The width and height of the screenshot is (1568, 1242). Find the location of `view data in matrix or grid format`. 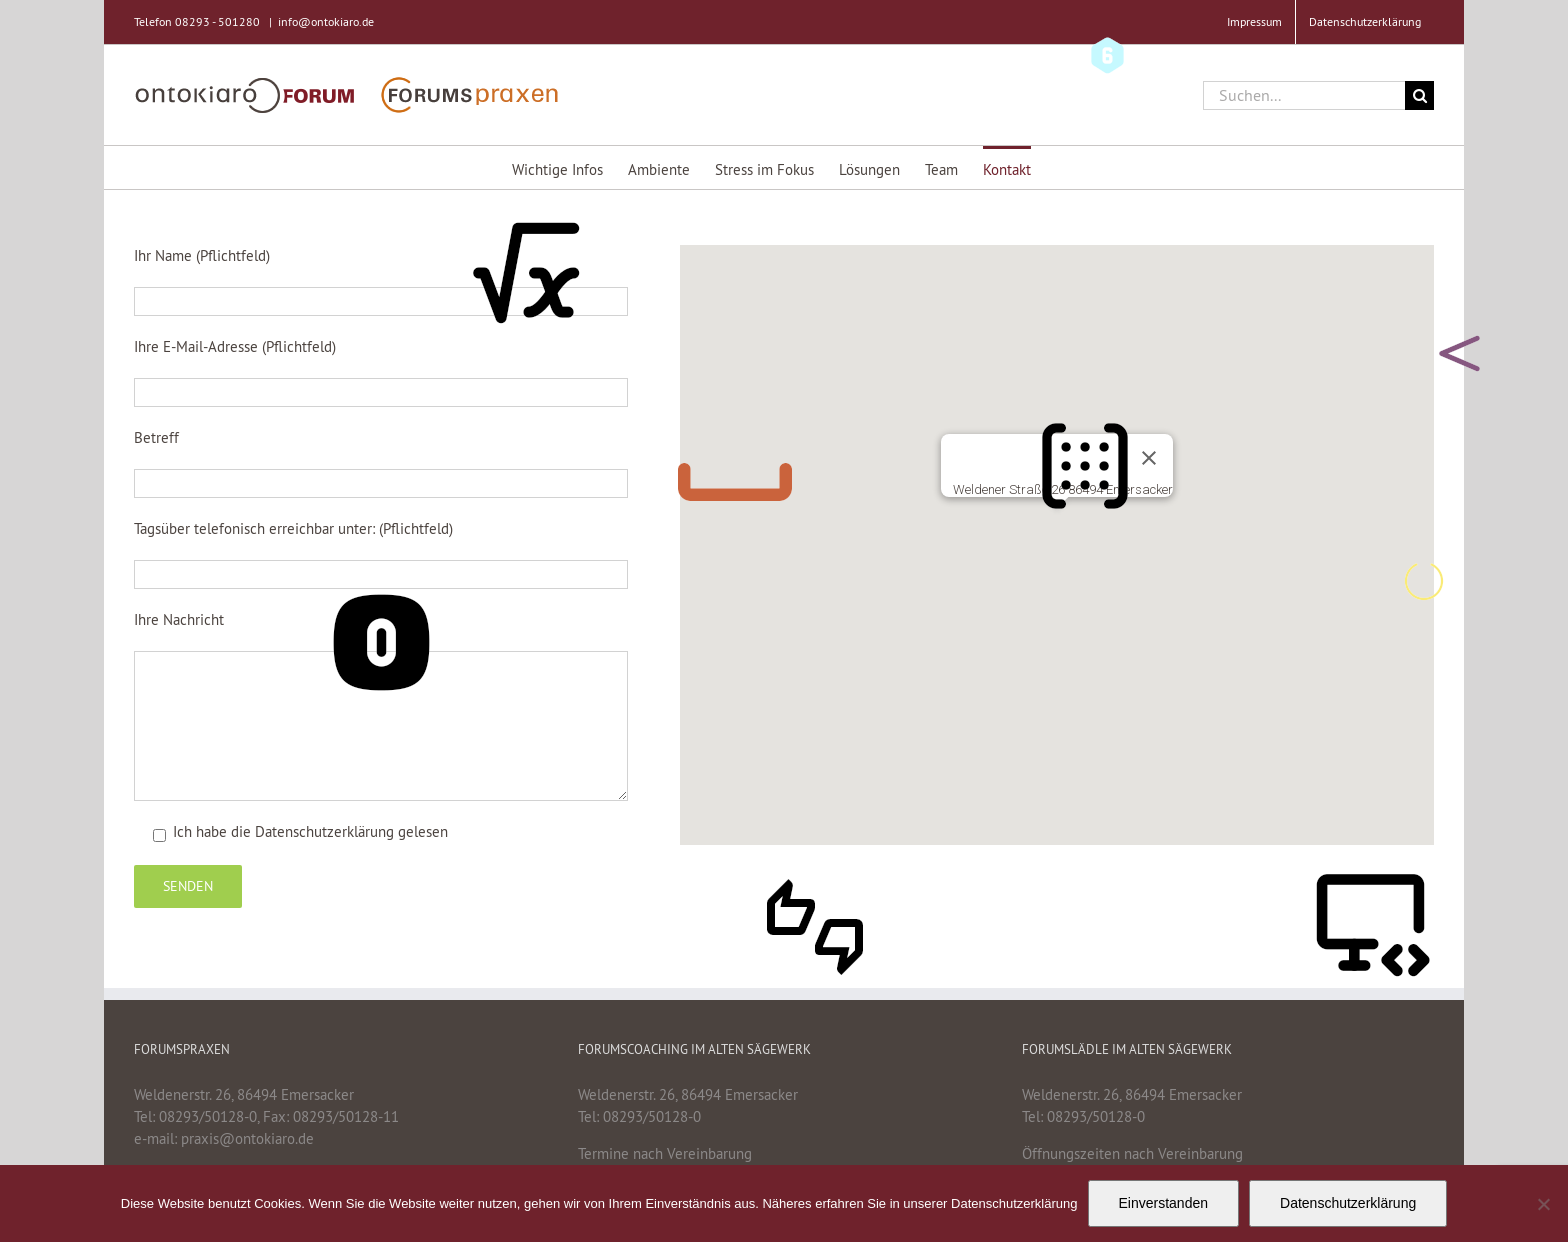

view data in matrix or grid format is located at coordinates (1085, 466).